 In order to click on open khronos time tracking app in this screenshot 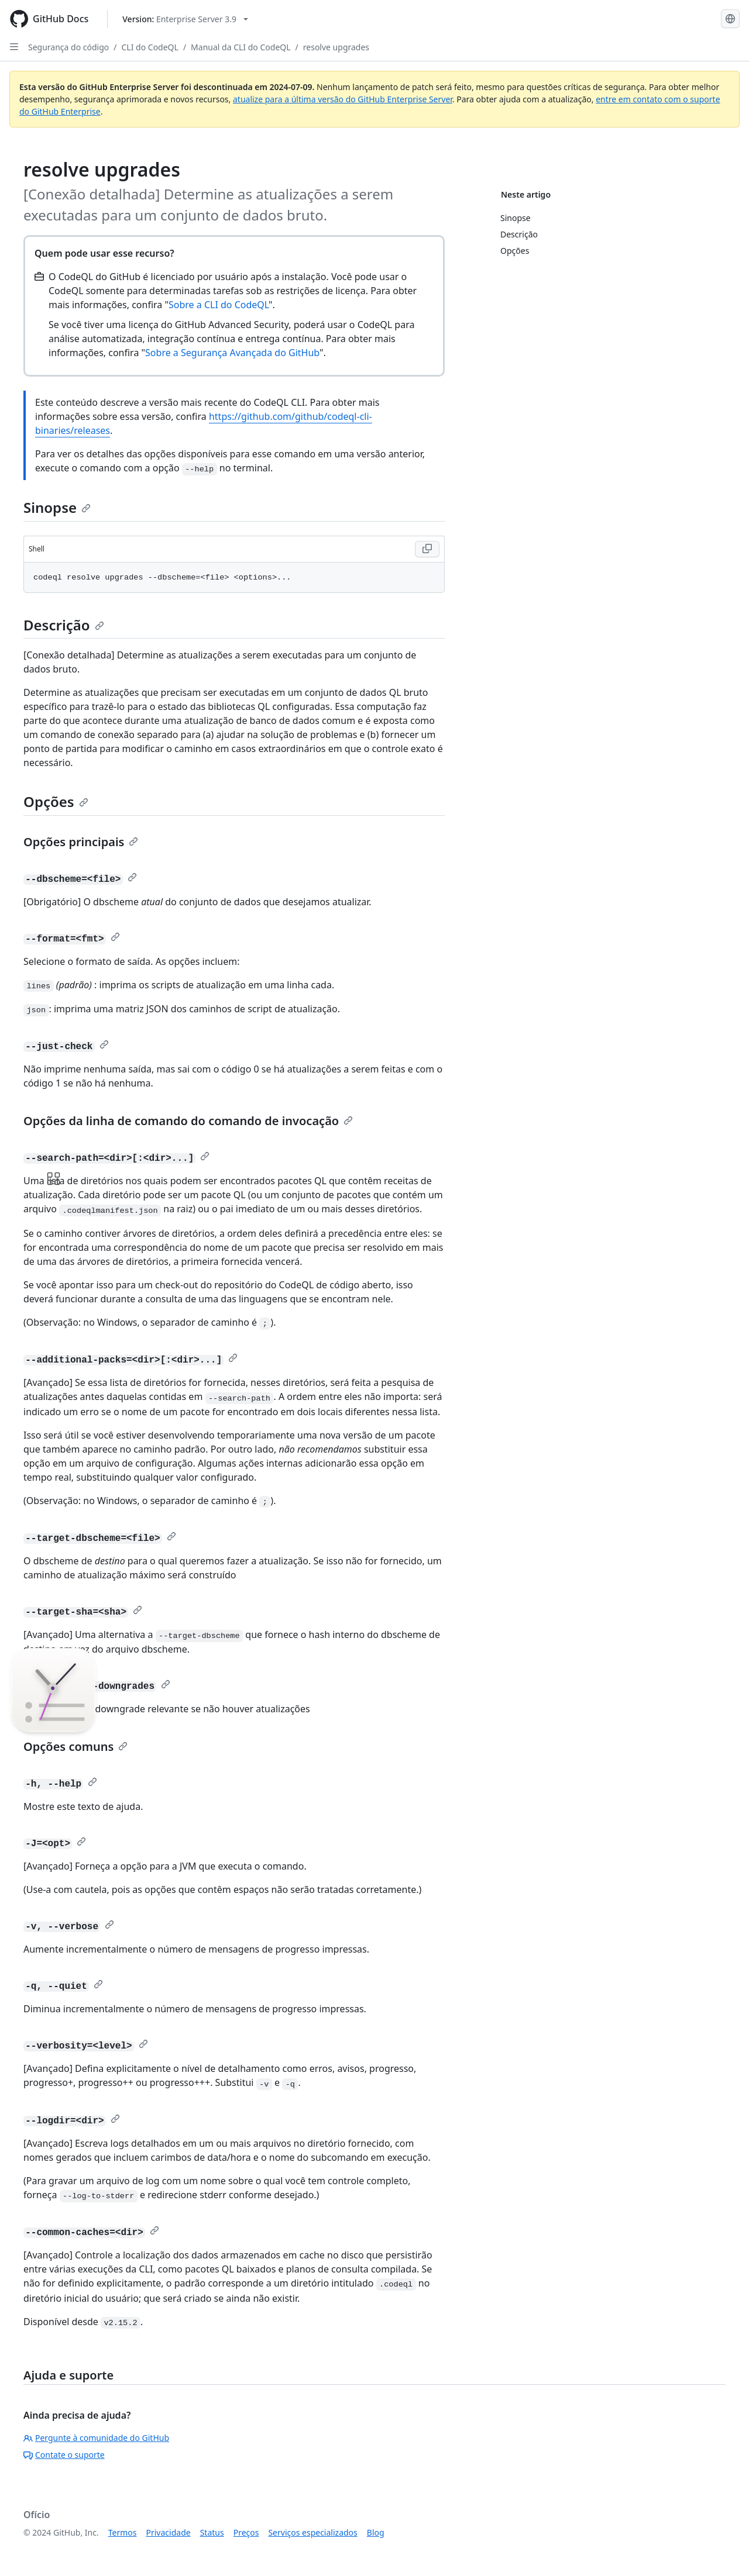, I will do `click(53, 1690)`.